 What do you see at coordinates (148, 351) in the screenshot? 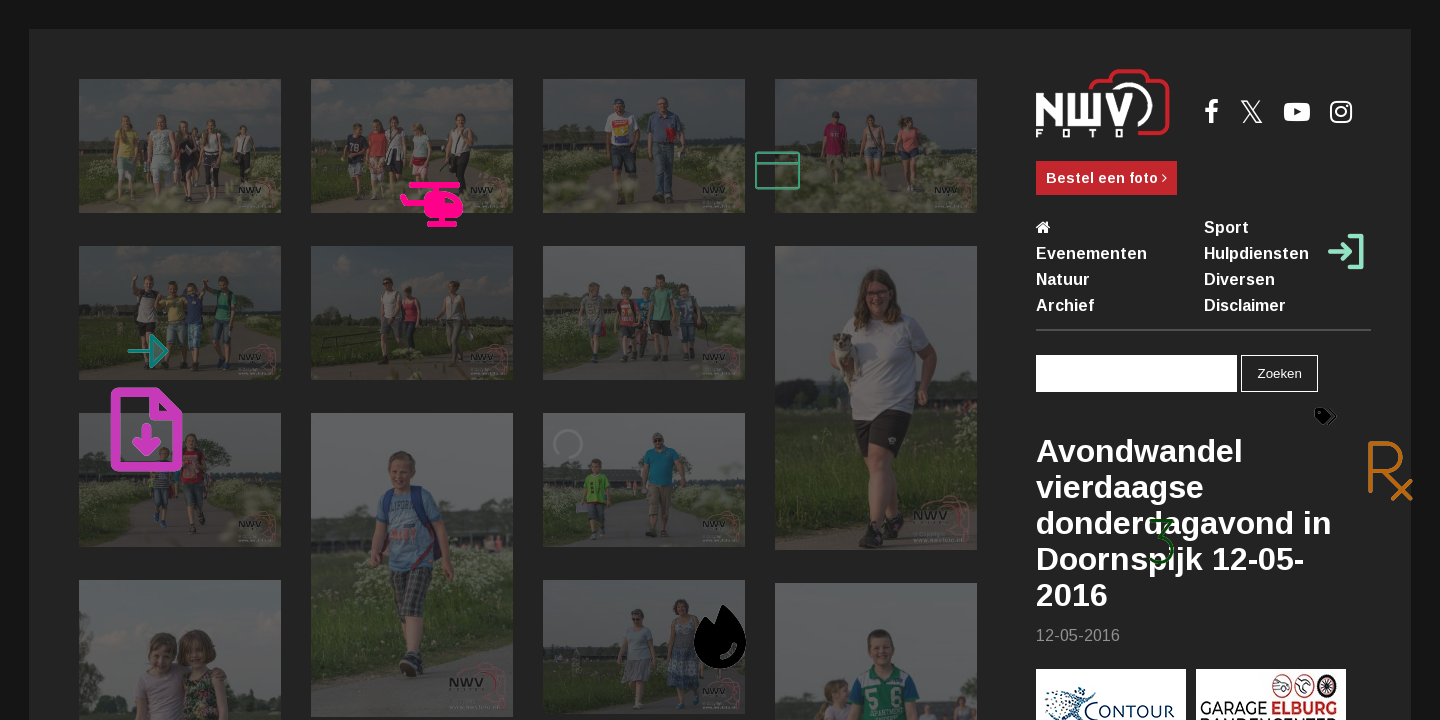
I see `navigate to the next item or page` at bounding box center [148, 351].